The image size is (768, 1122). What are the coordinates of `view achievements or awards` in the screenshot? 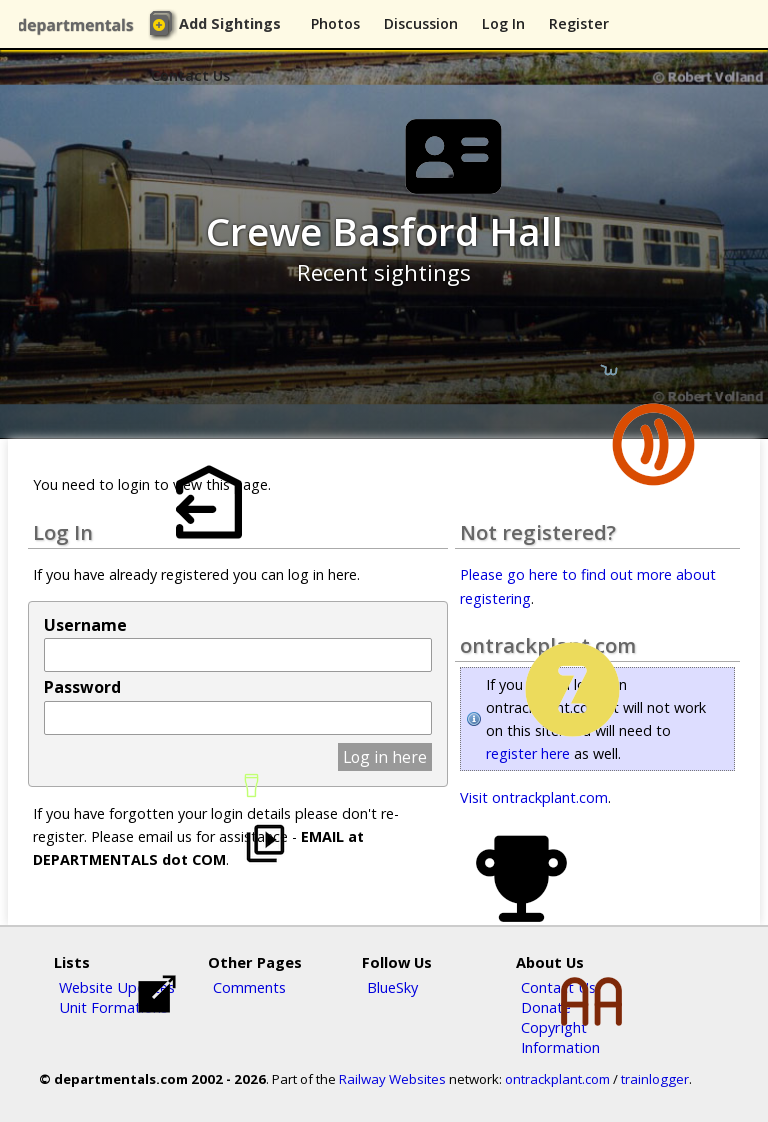 It's located at (521, 876).